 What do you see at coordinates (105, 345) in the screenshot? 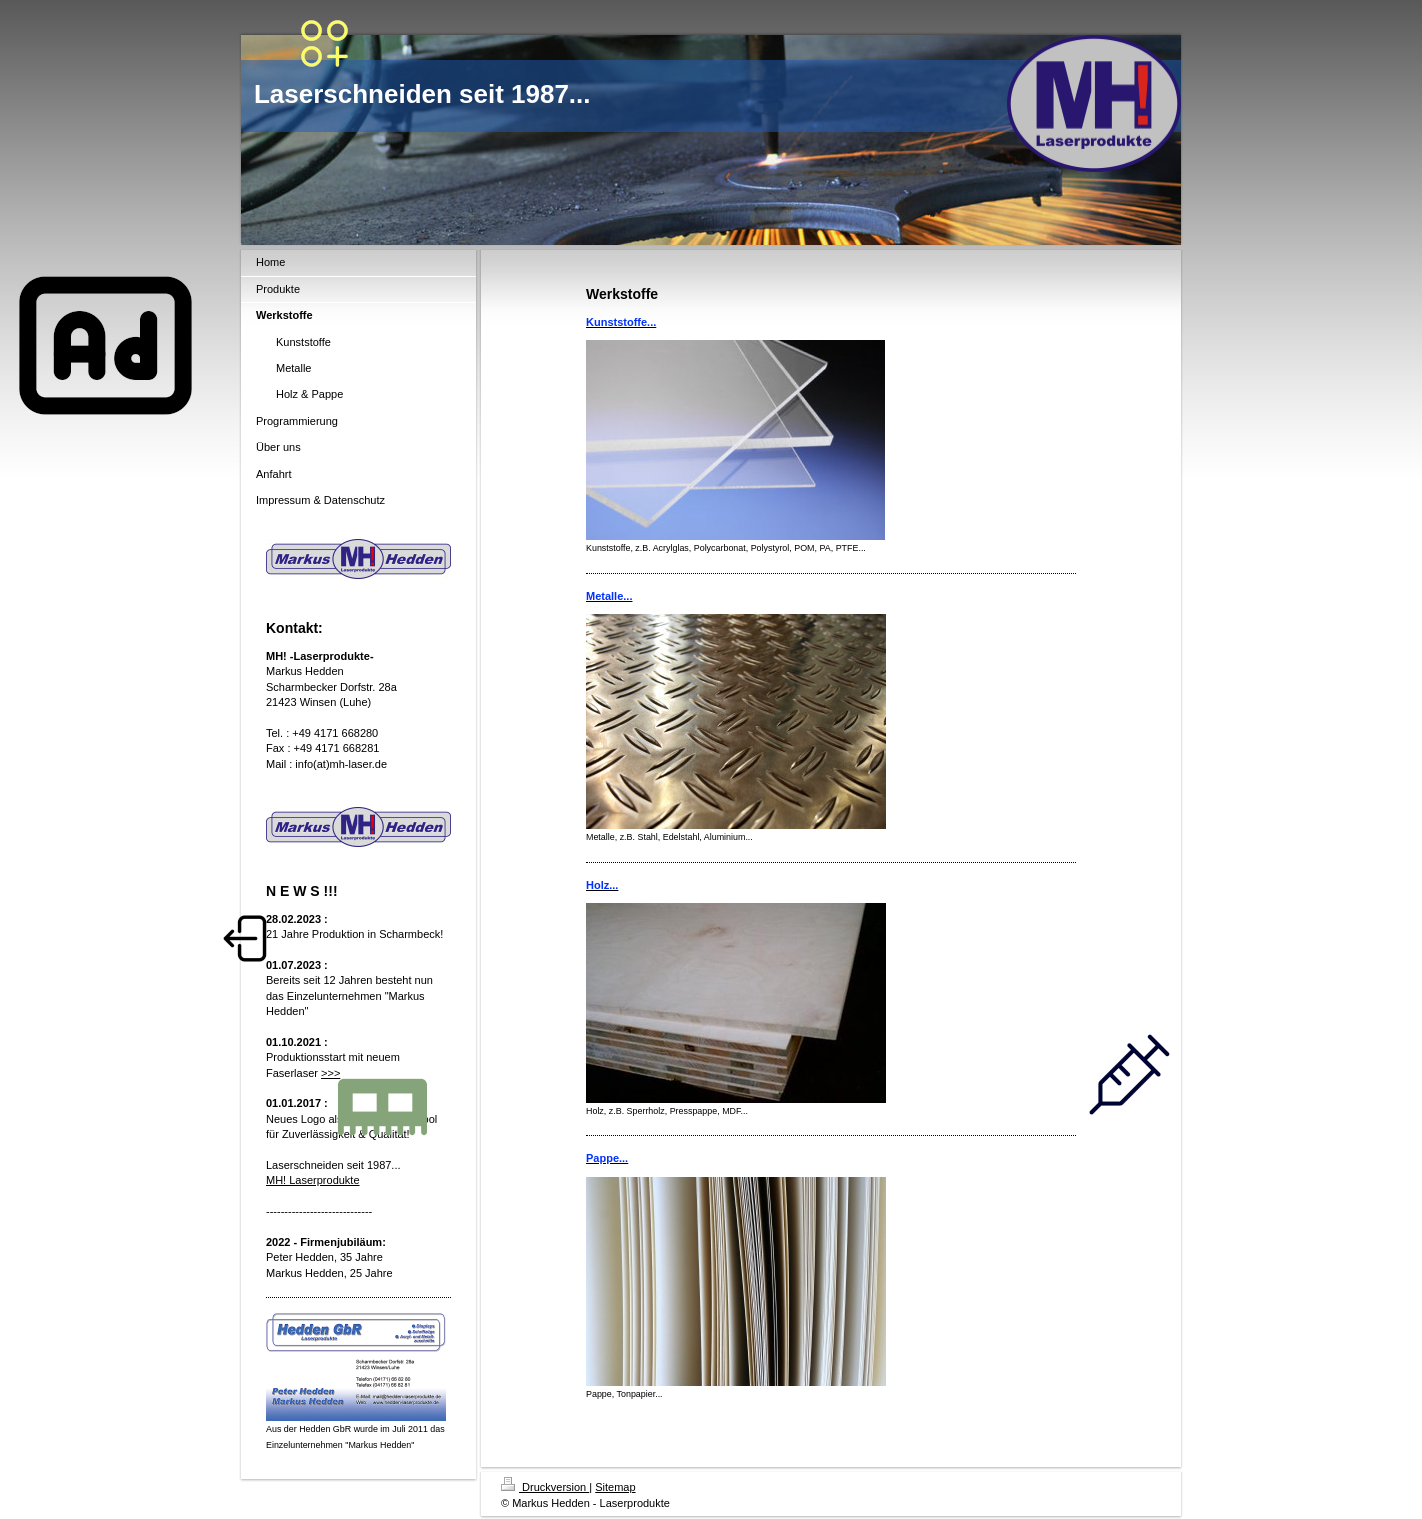
I see `indicates sponsored or advertising content` at bounding box center [105, 345].